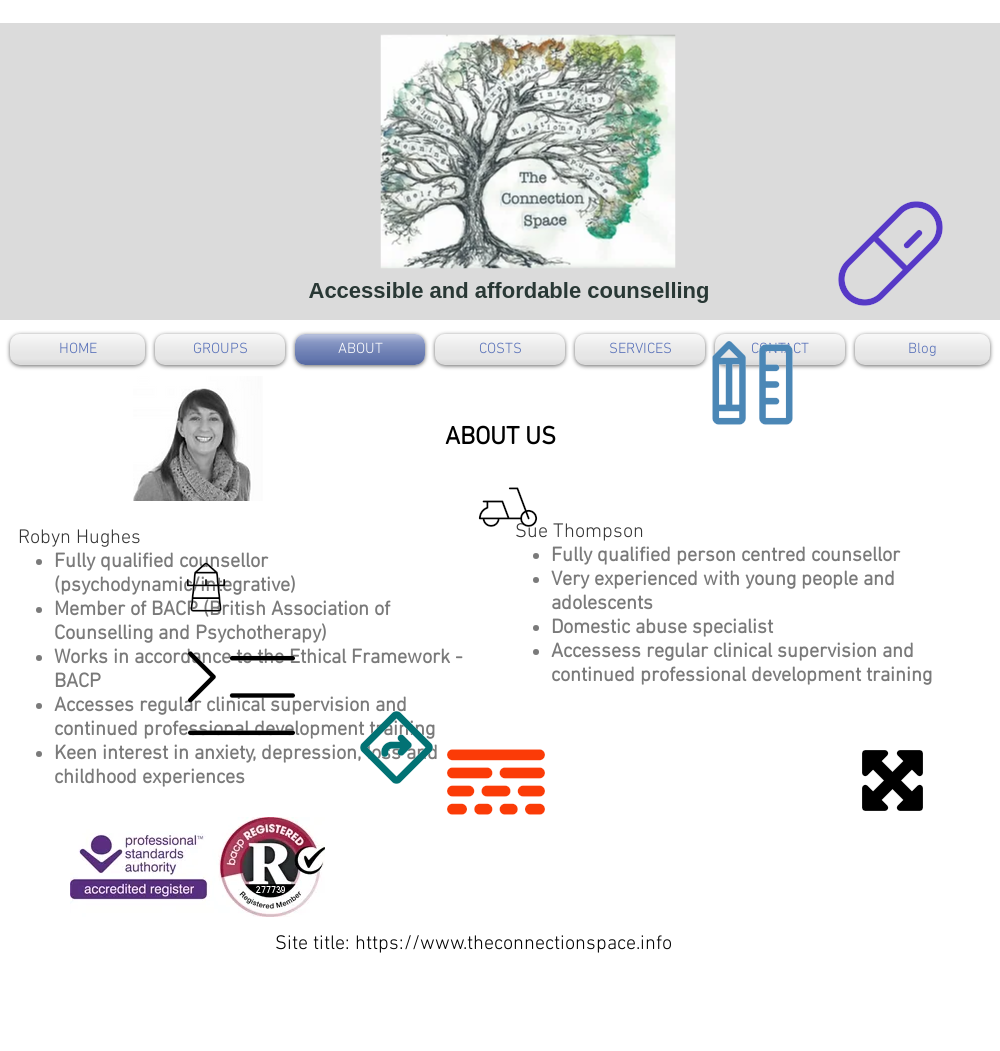 The height and width of the screenshot is (1051, 1000). I want to click on adjust gradient or color blend settings, so click(496, 782).